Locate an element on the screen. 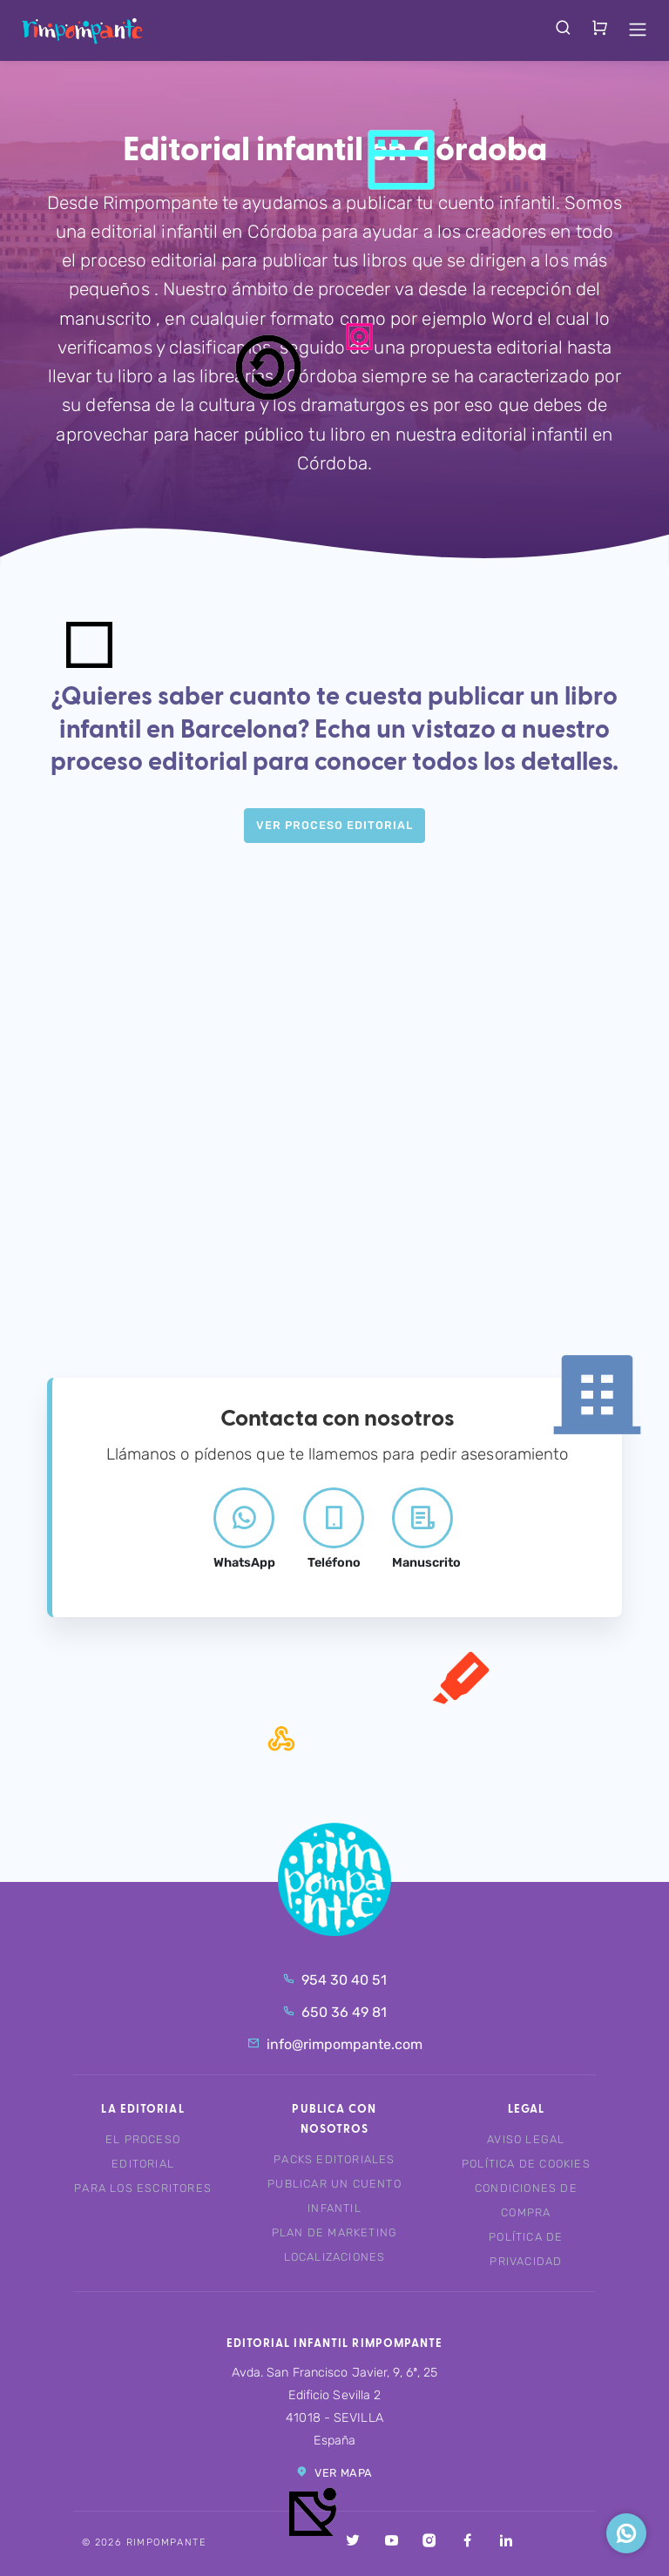  adjust speaker or audio output settings is located at coordinates (359, 336).